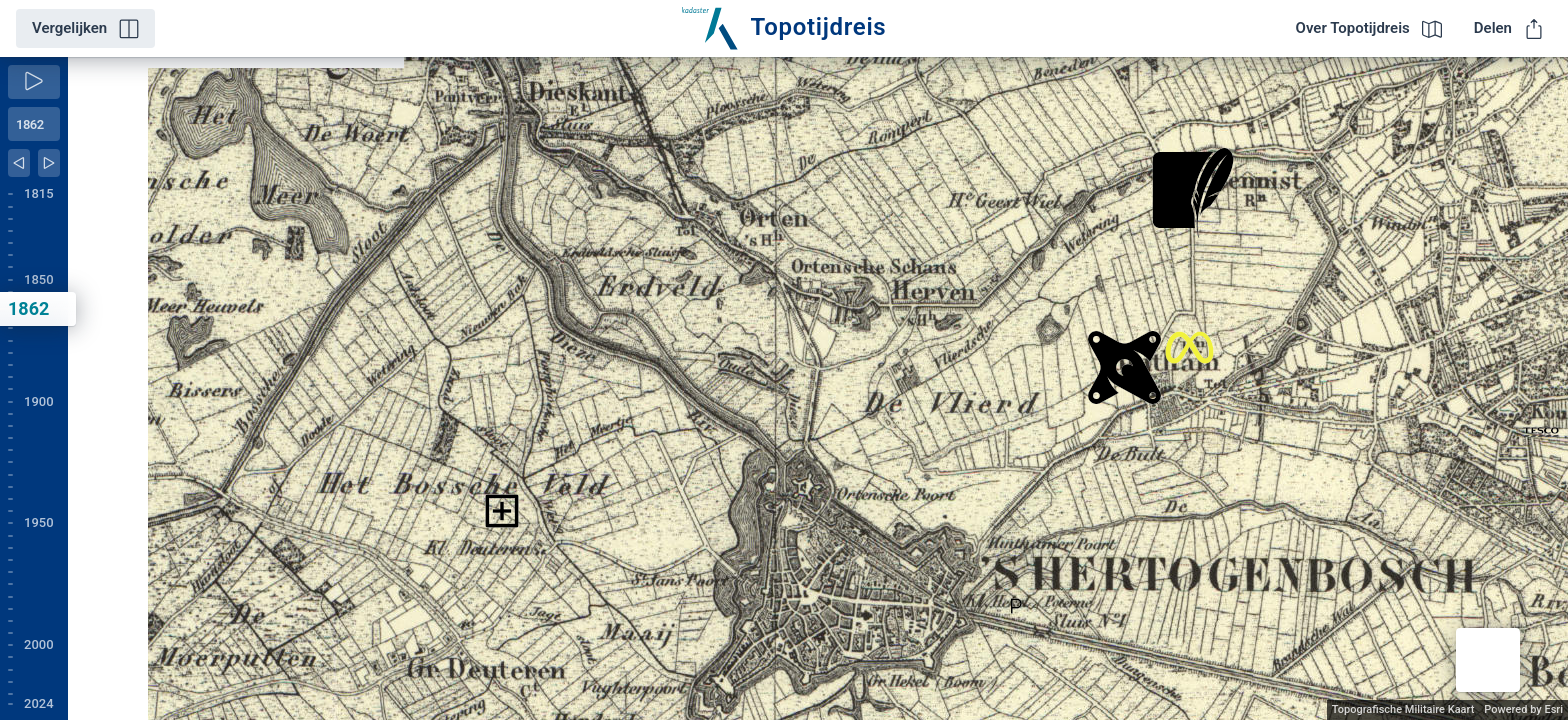  I want to click on dbt (data build tool) logo, so click(1124, 367).